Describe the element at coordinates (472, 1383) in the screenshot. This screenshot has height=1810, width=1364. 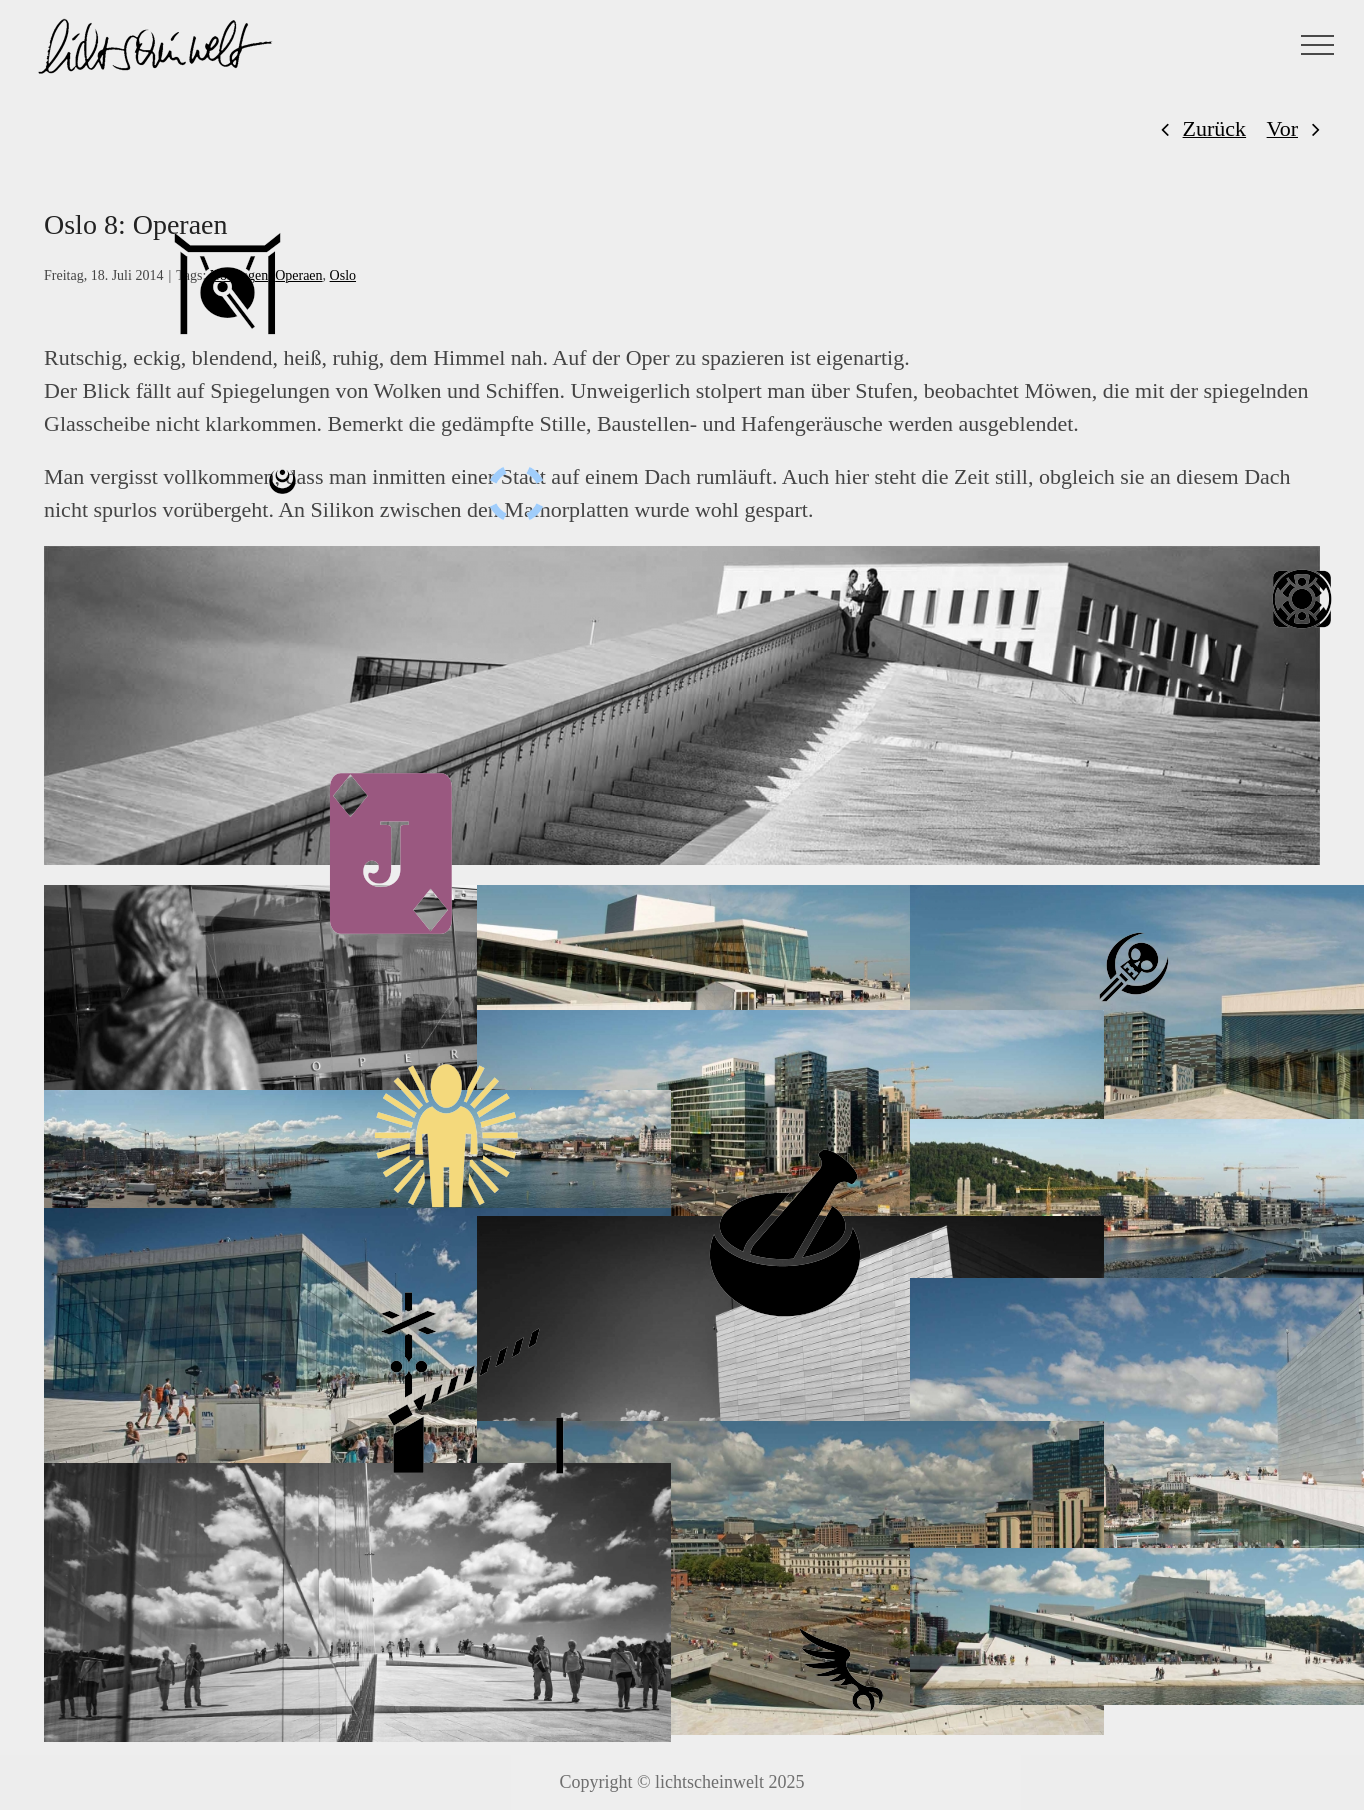
I see `indicates a railroad crossing ahead` at that location.